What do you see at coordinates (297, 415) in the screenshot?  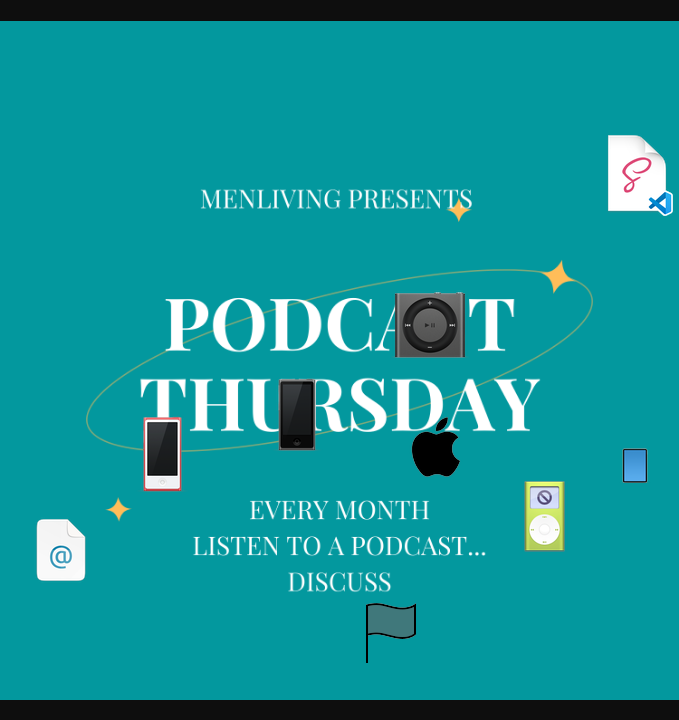 I see `iPod nano device in space gray` at bounding box center [297, 415].